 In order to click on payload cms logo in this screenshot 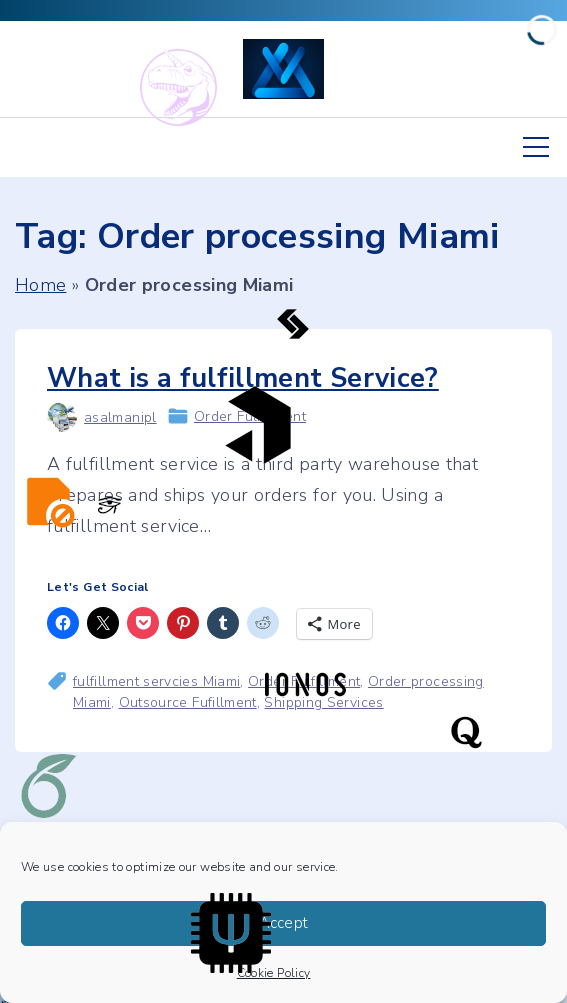, I will do `click(258, 425)`.